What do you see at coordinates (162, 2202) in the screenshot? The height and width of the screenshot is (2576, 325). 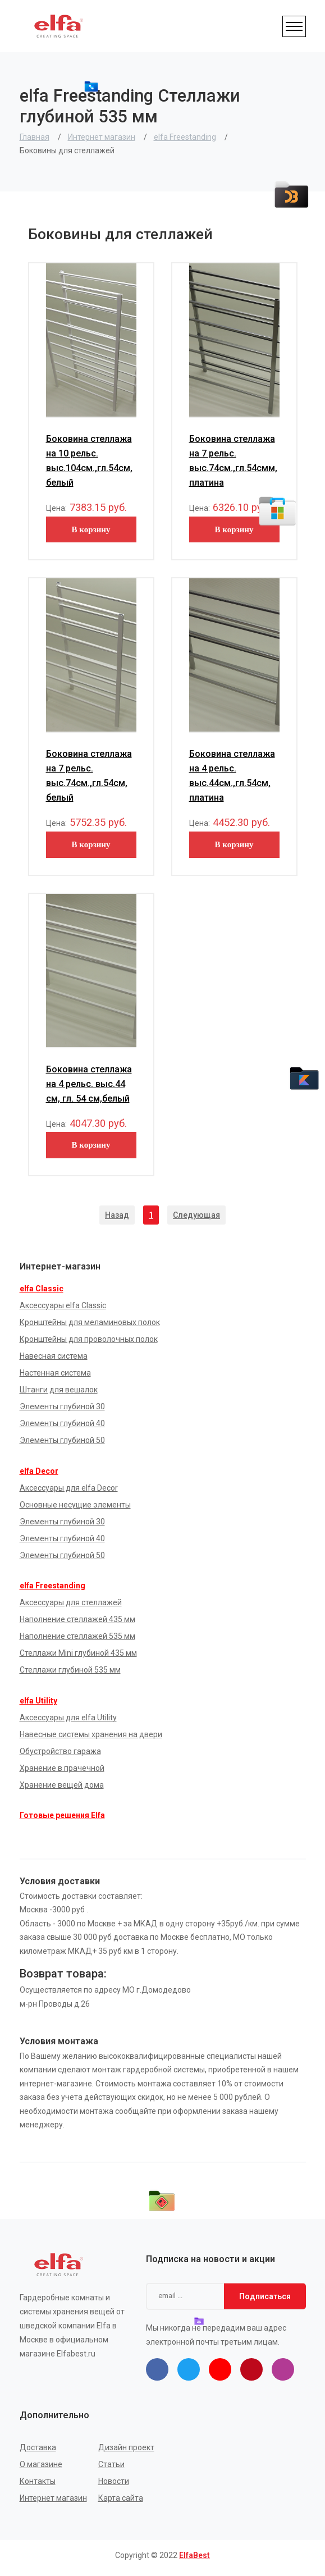 I see `open melonDS emulator files folder` at bounding box center [162, 2202].